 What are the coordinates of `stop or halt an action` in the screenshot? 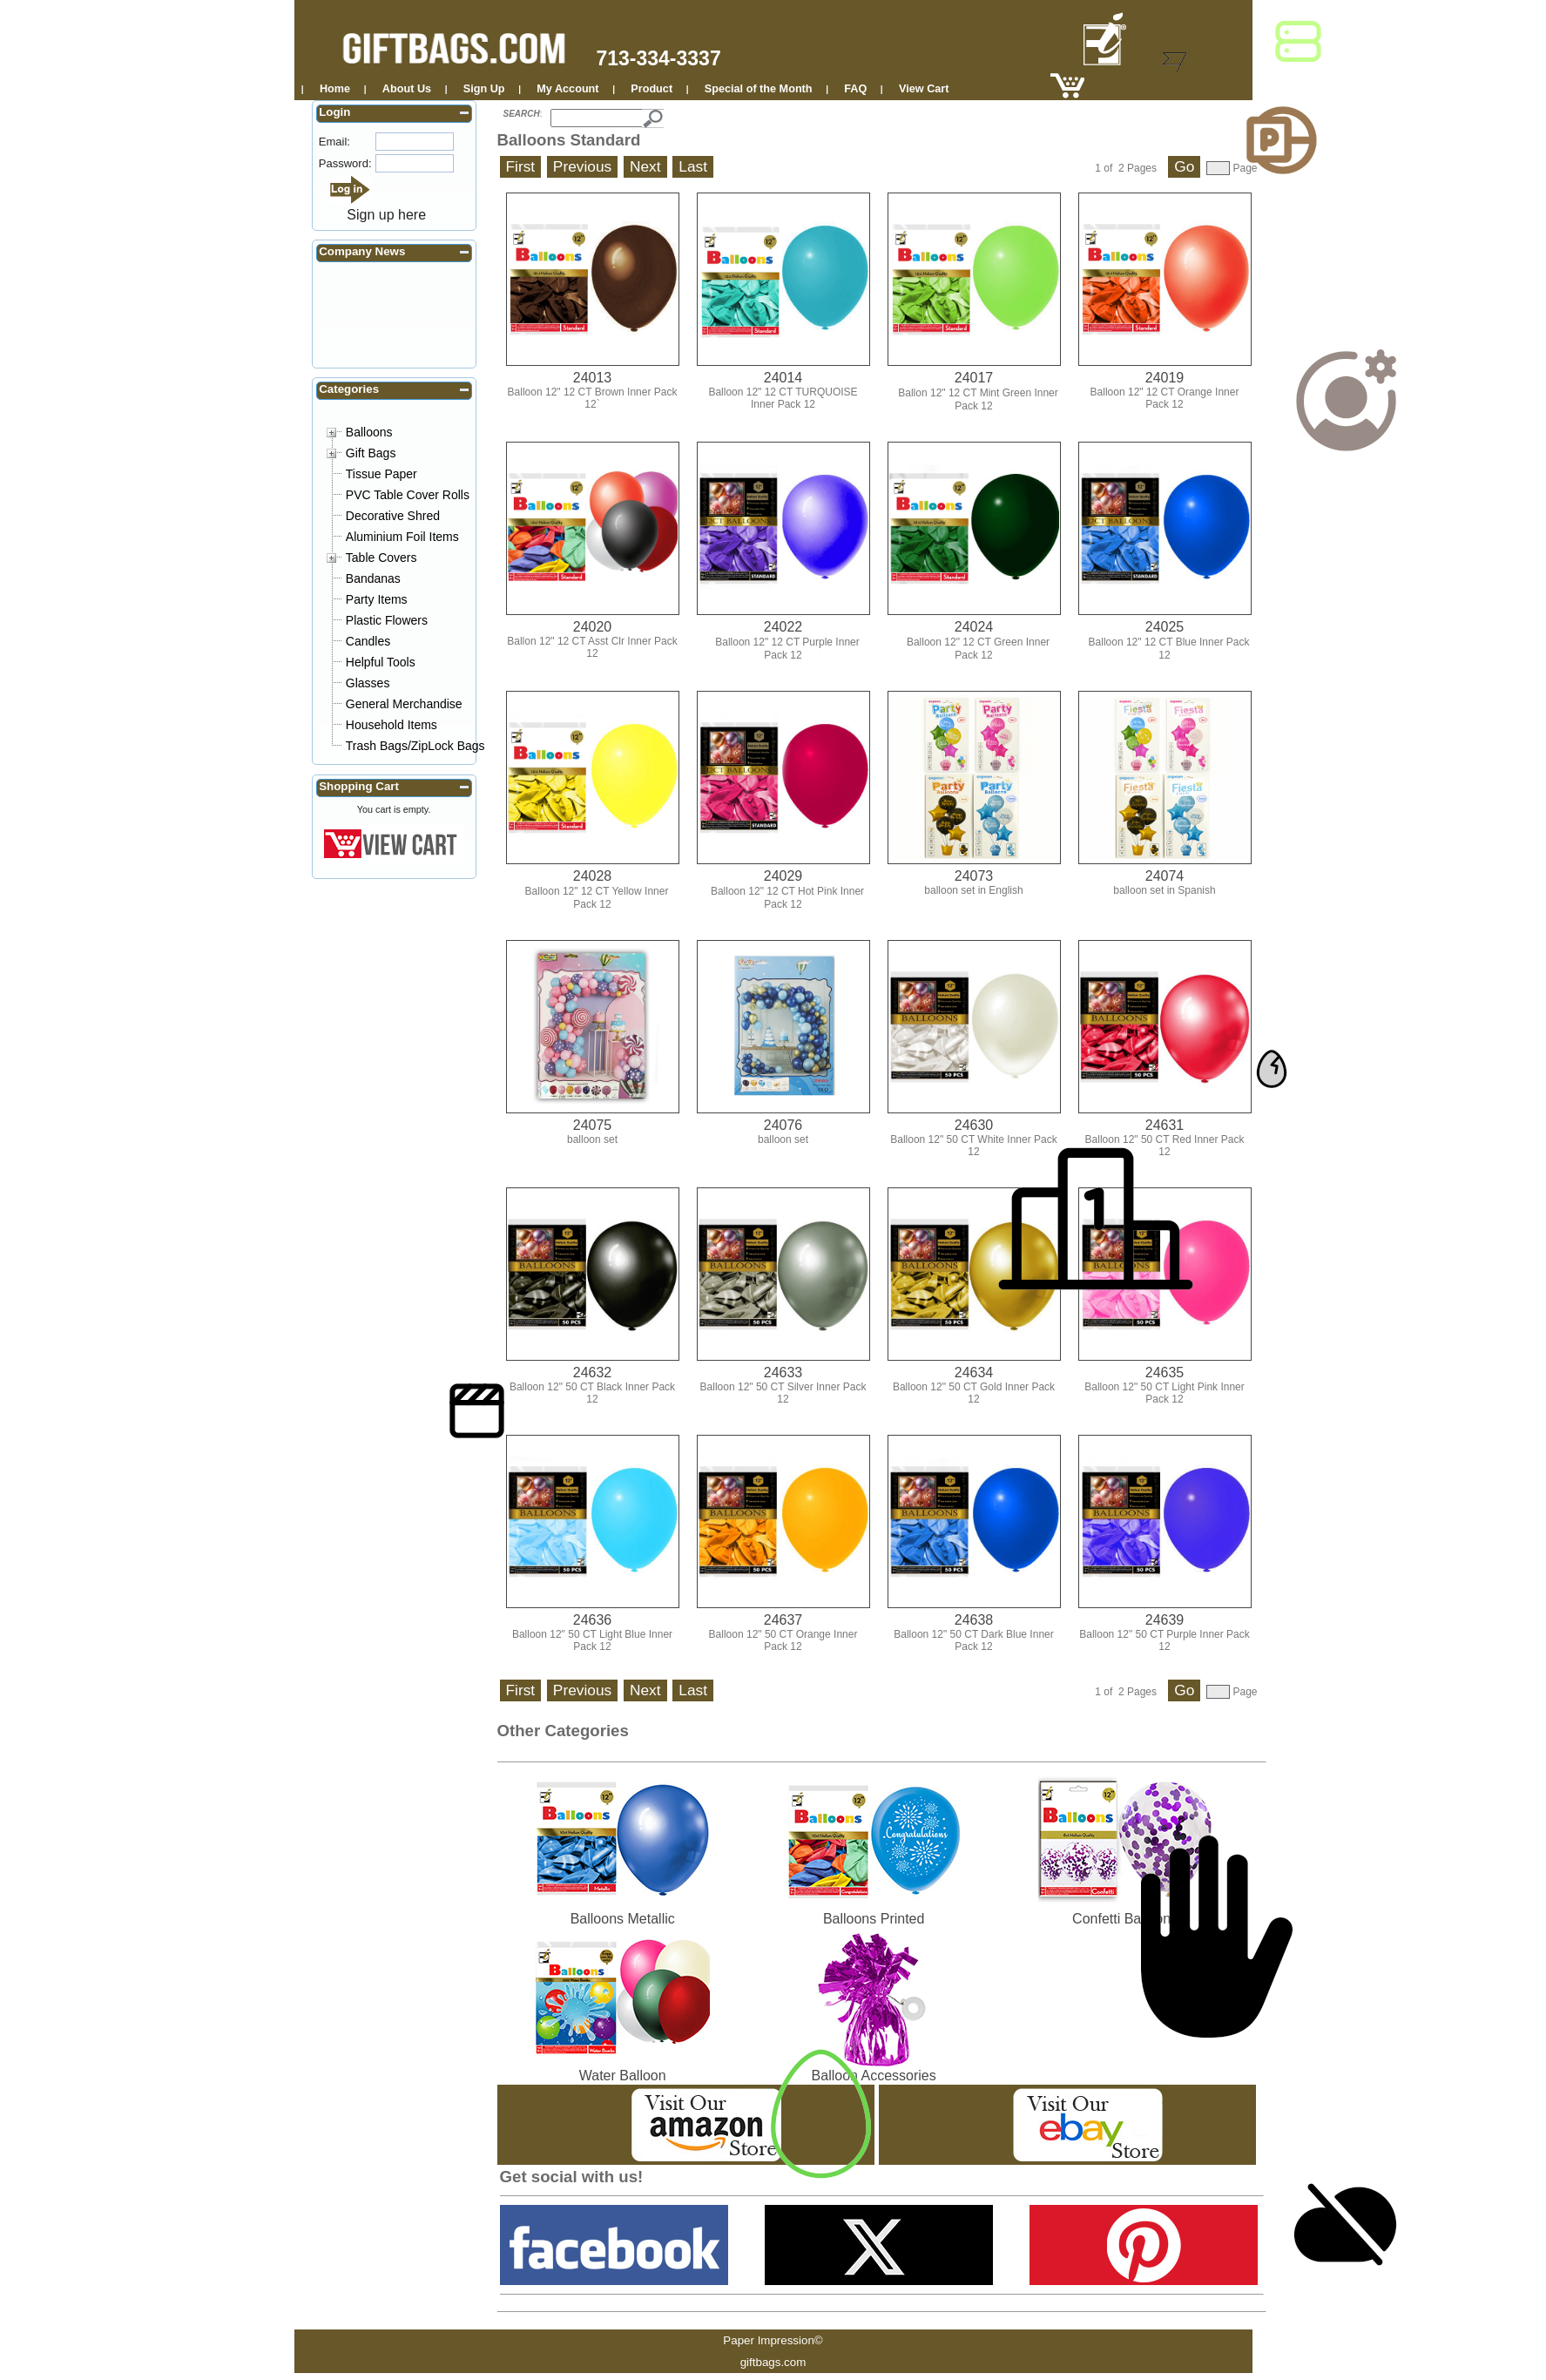 It's located at (1217, 1937).